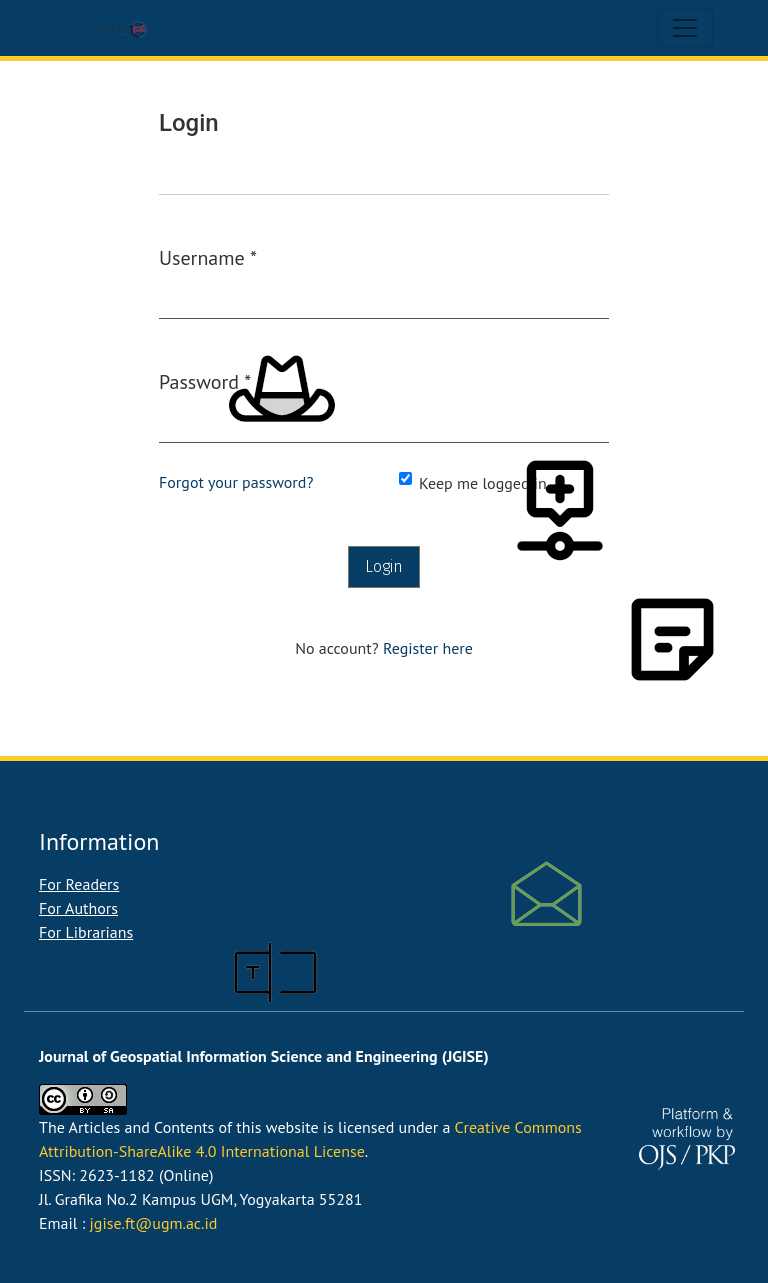 Image resolution: width=768 pixels, height=1283 pixels. What do you see at coordinates (546, 896) in the screenshot?
I see `view an opened or read email` at bounding box center [546, 896].